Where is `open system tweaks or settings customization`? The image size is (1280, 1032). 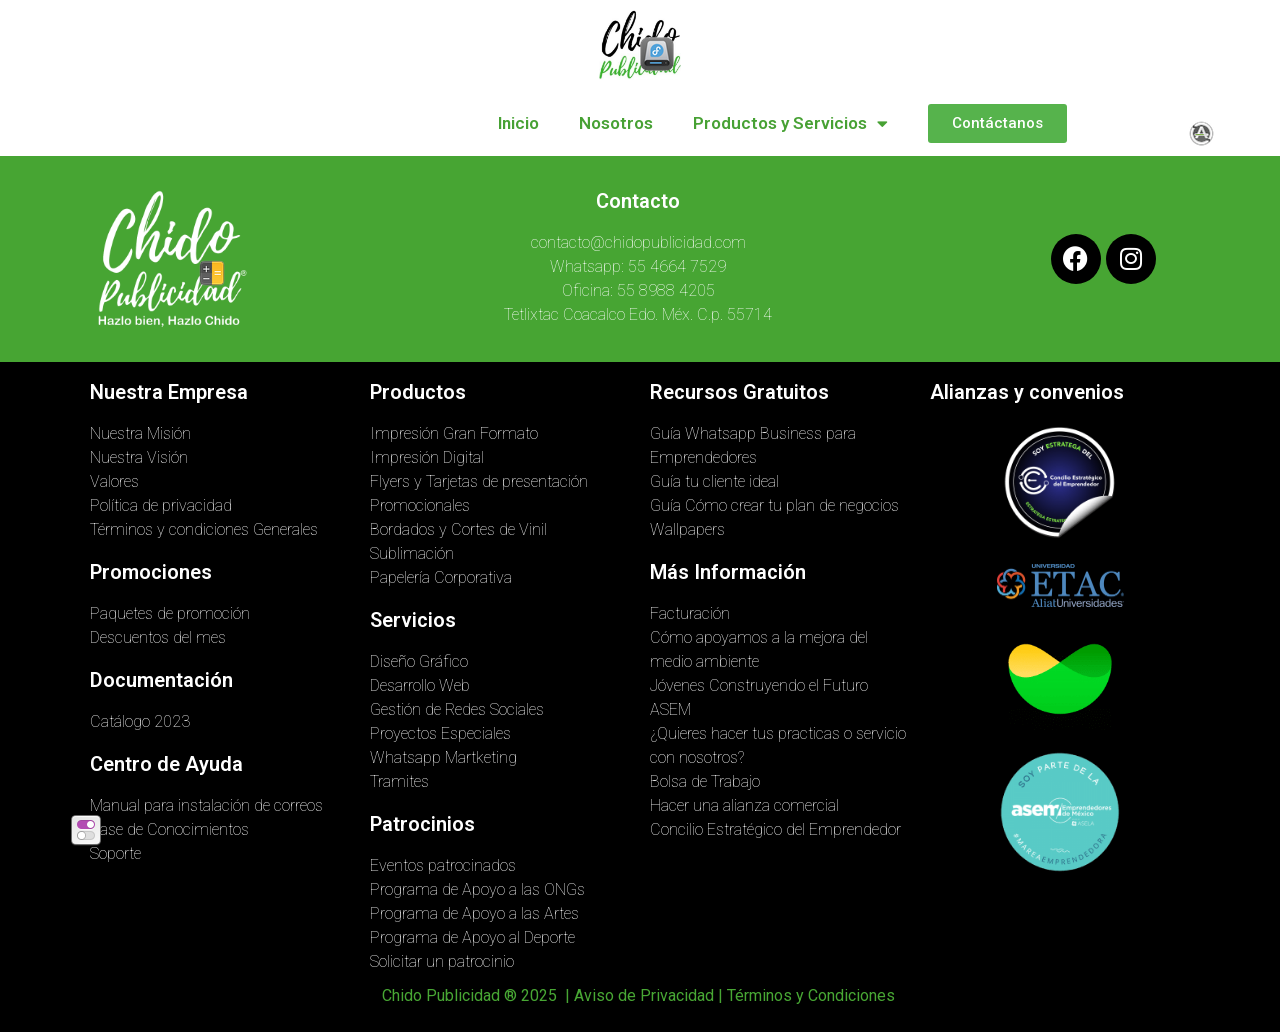
open system tweaks or settings customization is located at coordinates (86, 830).